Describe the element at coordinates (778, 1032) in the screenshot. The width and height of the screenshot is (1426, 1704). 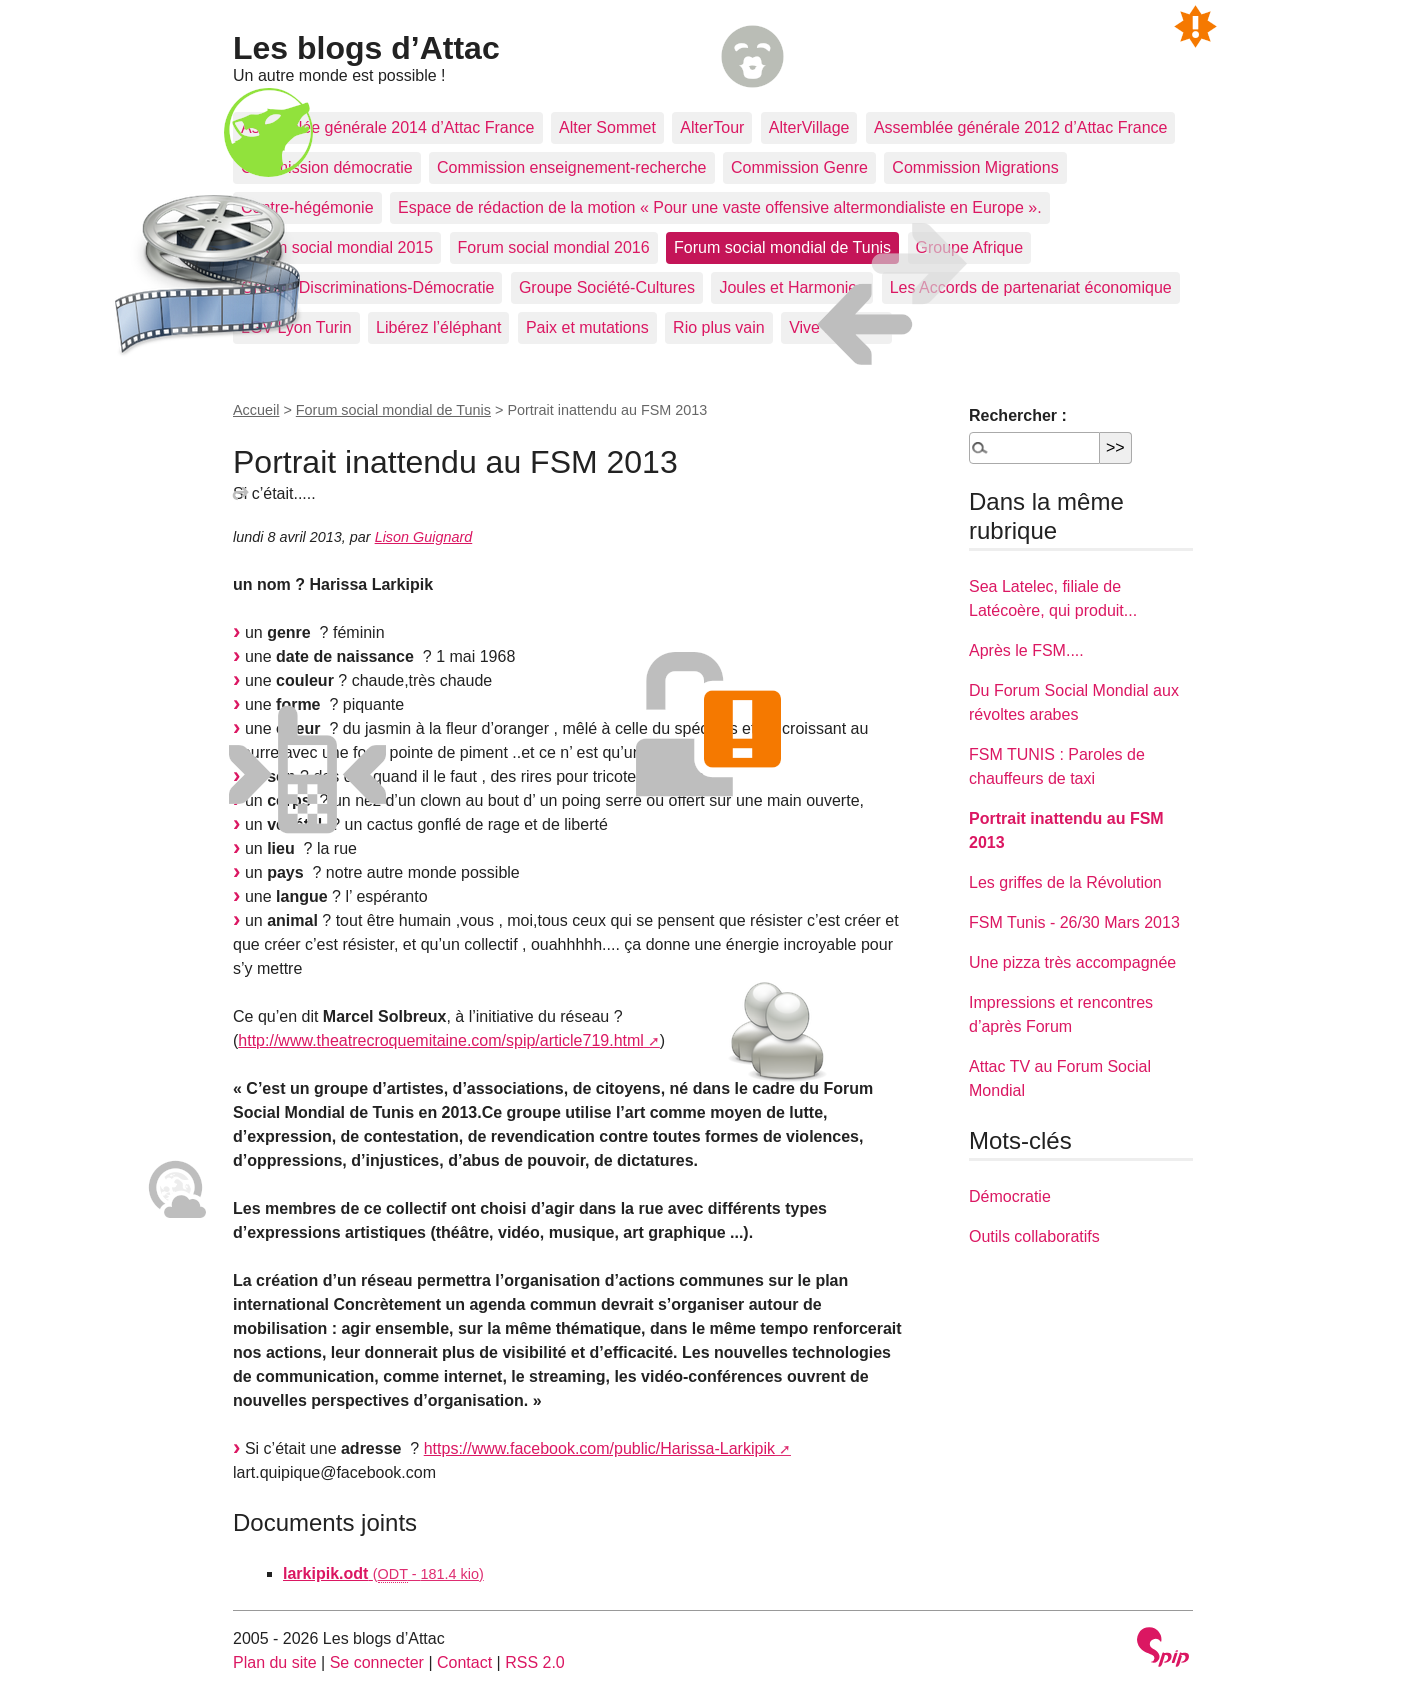
I see `manage user accounts on this system` at that location.